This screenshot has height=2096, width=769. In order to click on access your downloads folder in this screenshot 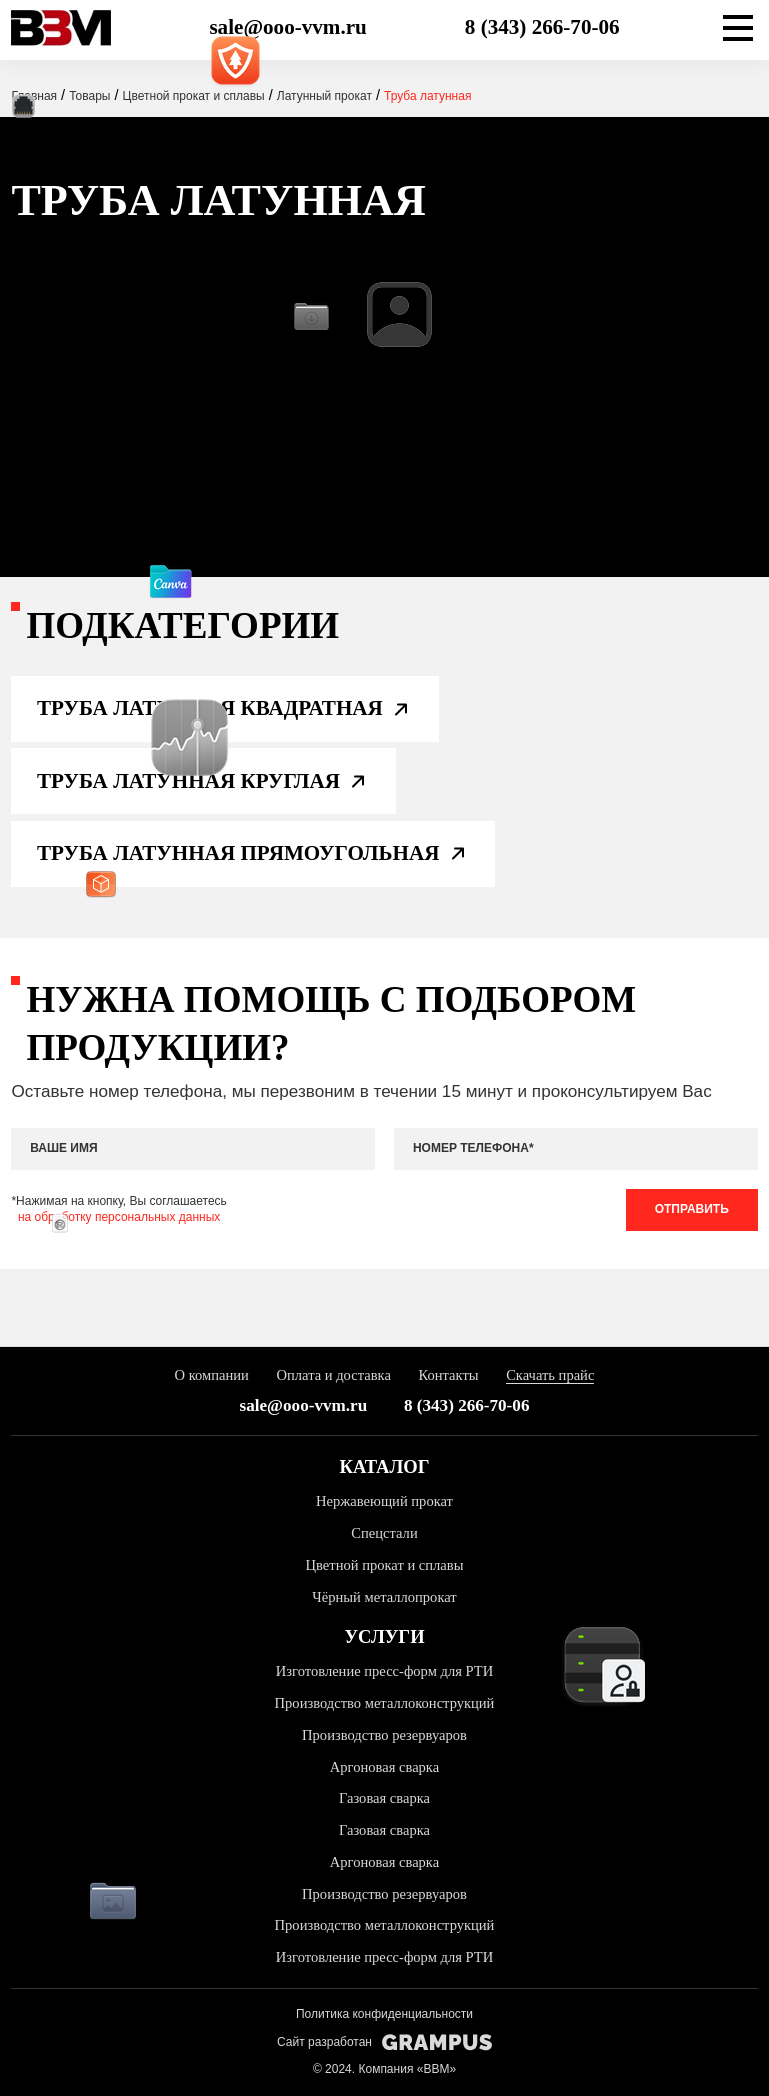, I will do `click(311, 316)`.